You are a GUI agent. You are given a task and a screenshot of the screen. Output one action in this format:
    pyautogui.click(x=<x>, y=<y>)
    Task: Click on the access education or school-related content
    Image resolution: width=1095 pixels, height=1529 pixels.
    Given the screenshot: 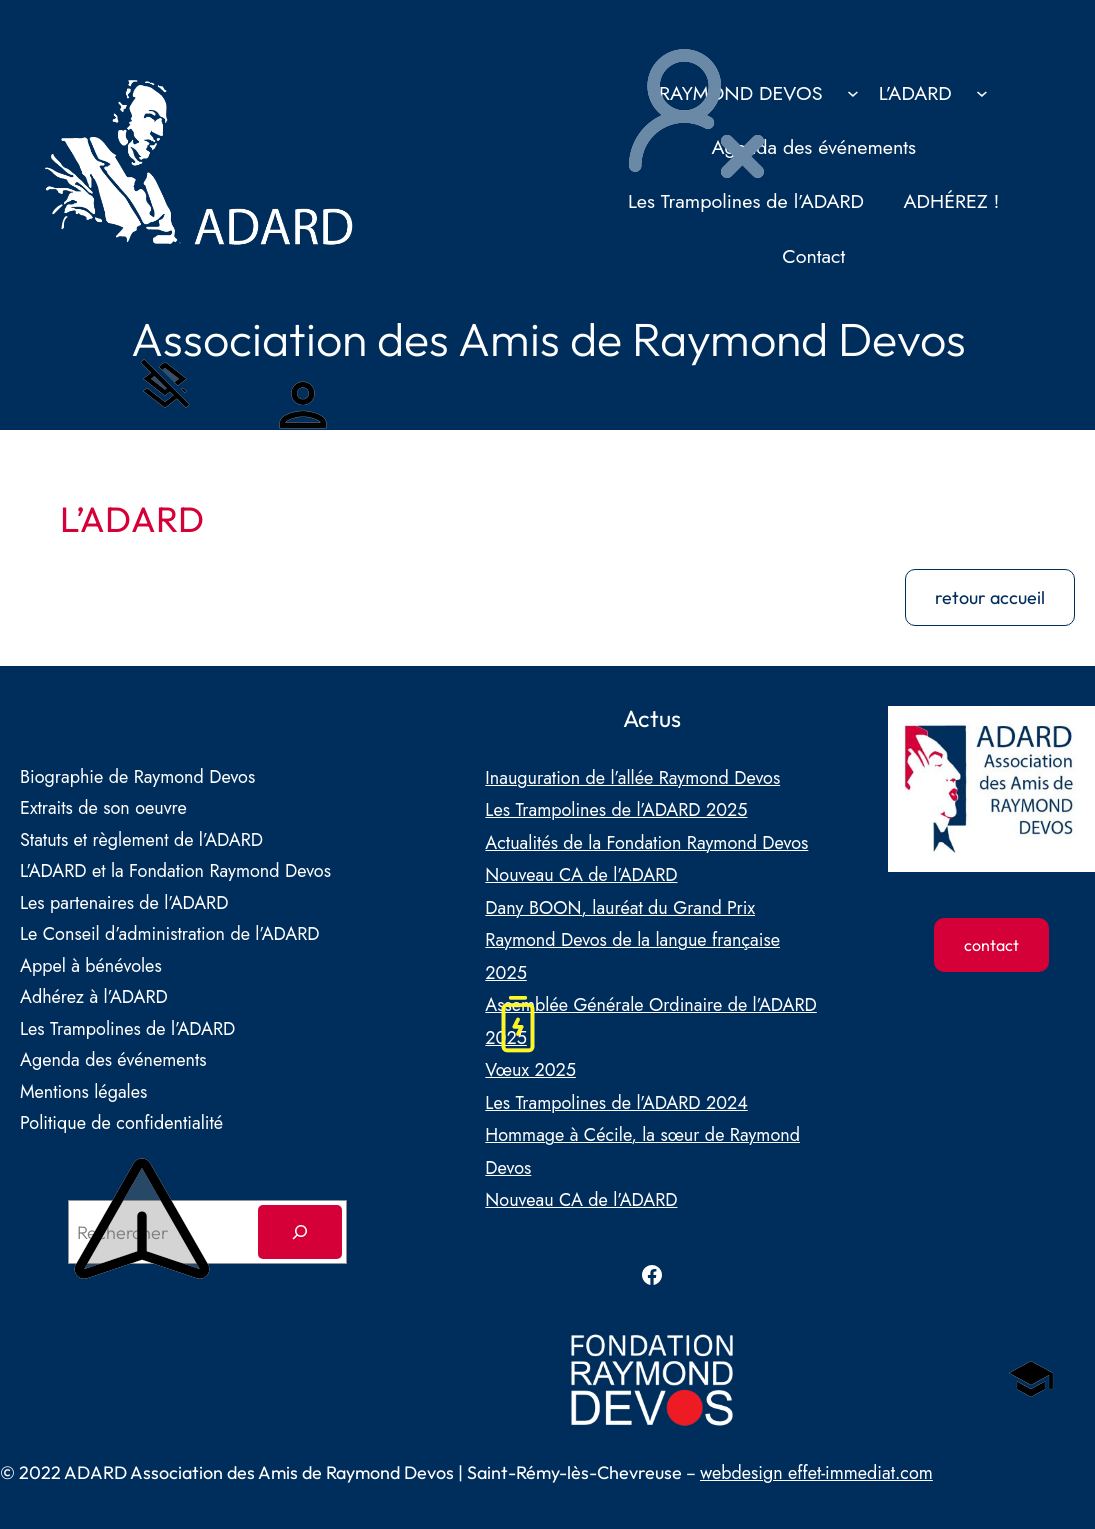 What is the action you would take?
    pyautogui.click(x=1031, y=1379)
    